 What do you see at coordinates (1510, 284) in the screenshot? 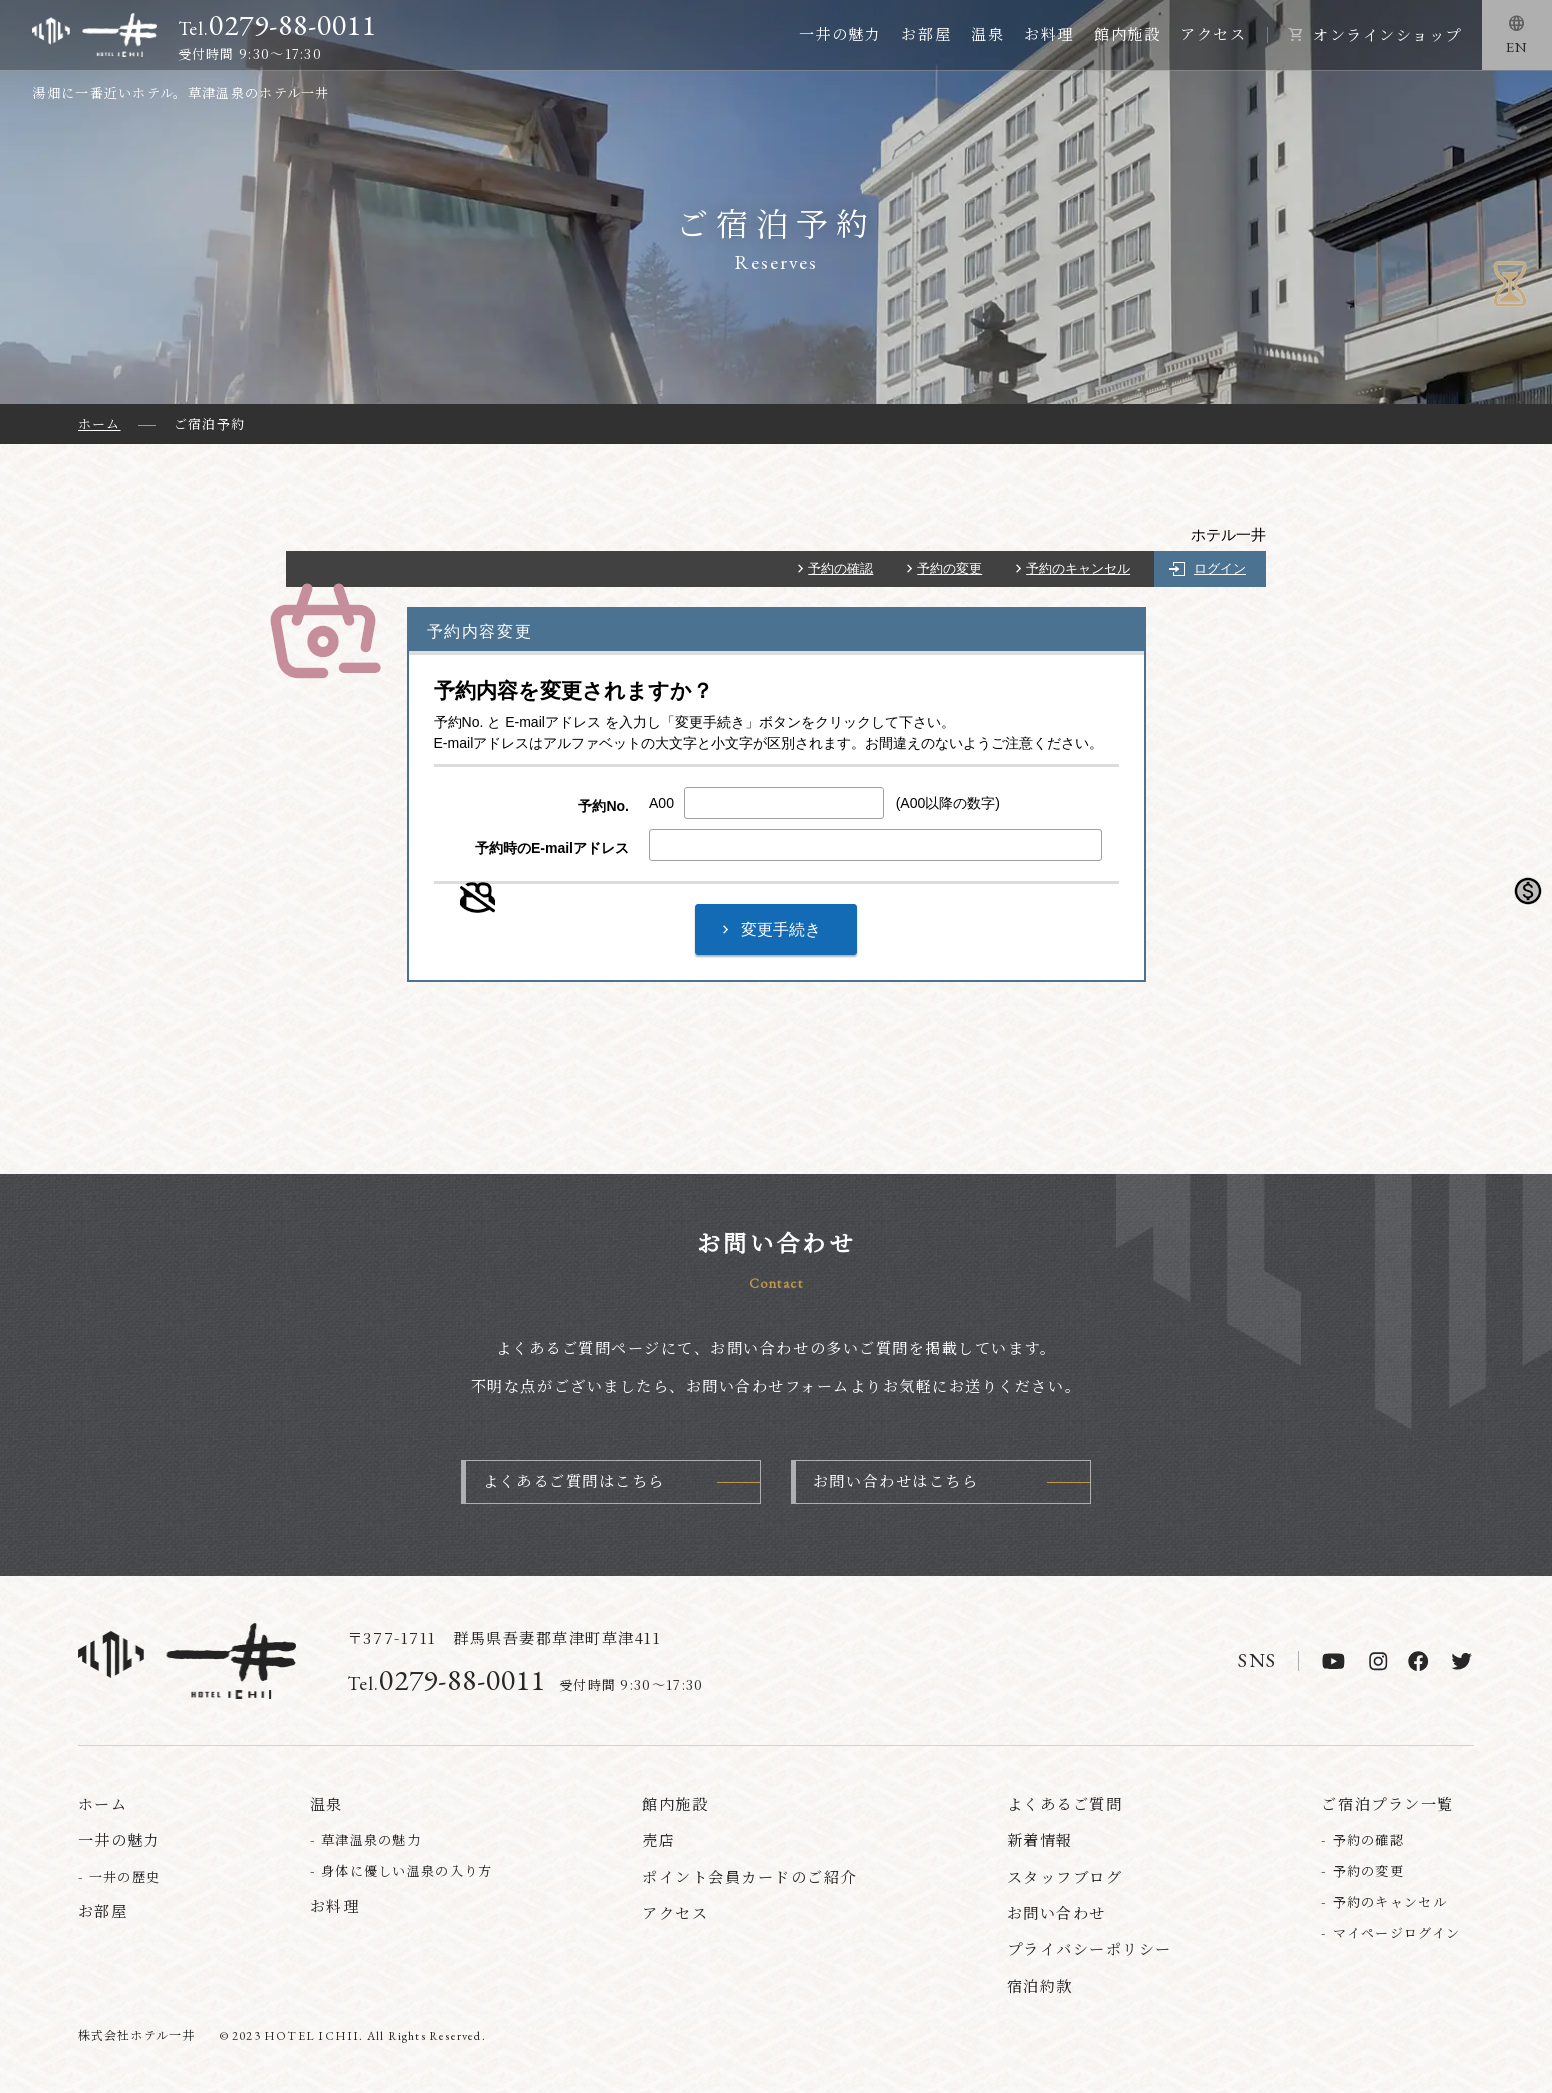
I see `indicates loading or processing in progress` at bounding box center [1510, 284].